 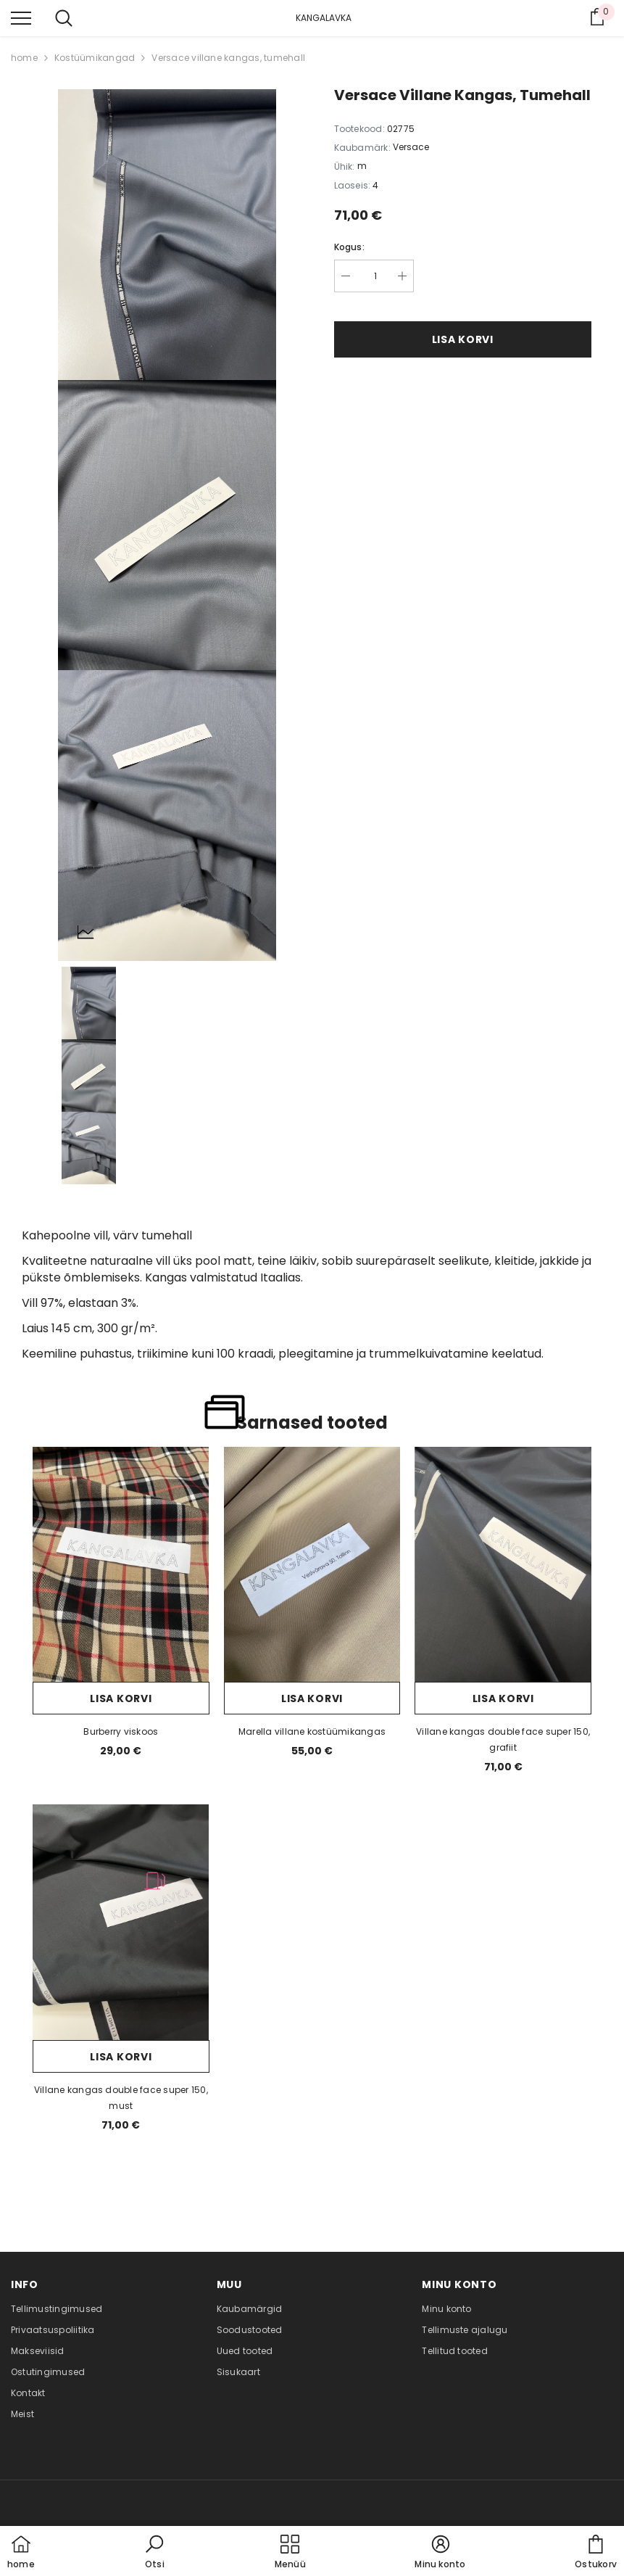 I want to click on view analytics or performance data, so click(x=86, y=932).